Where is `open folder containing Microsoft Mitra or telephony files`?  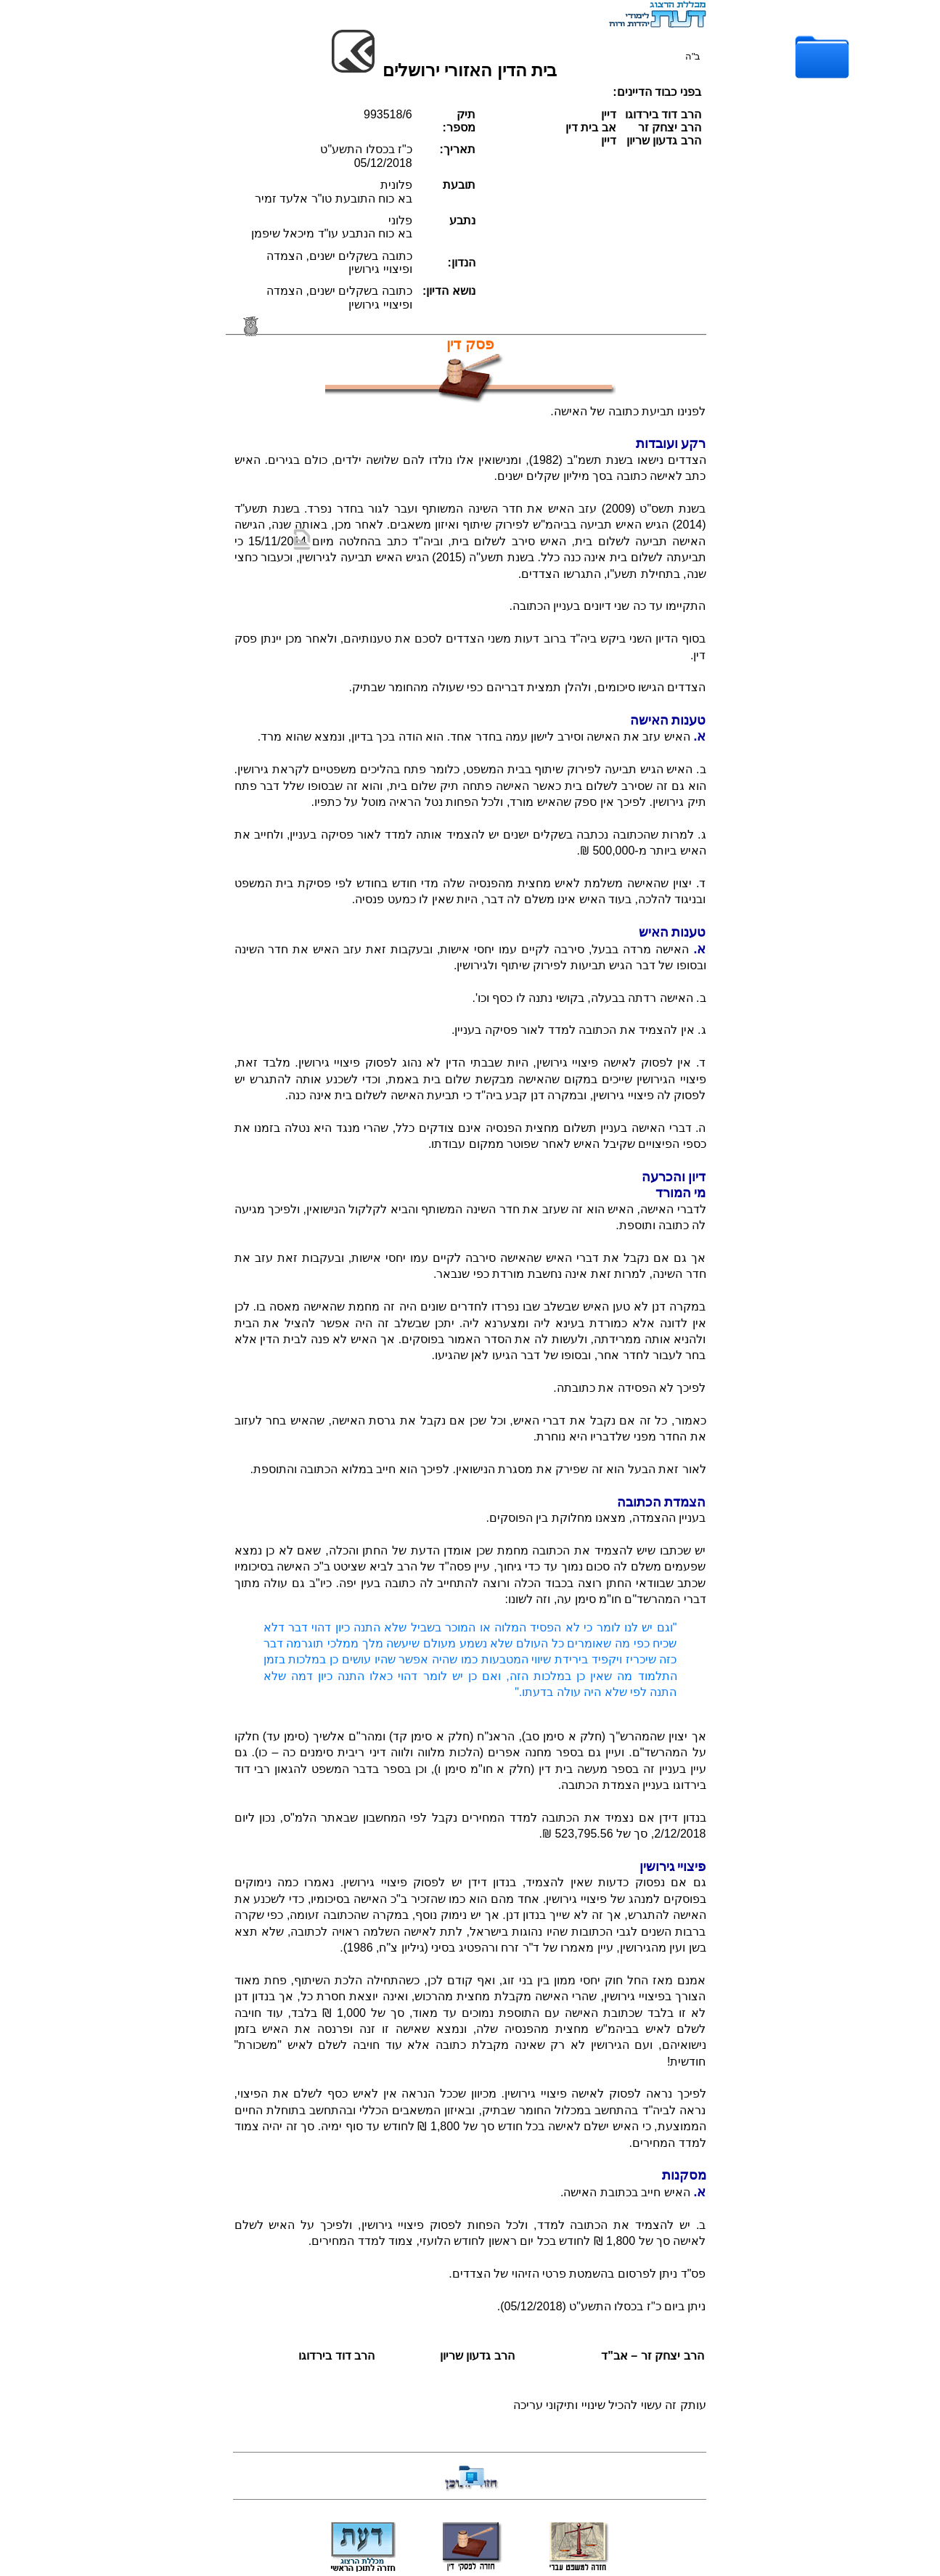 open folder containing Microsoft Mitra or telephony files is located at coordinates (471, 2476).